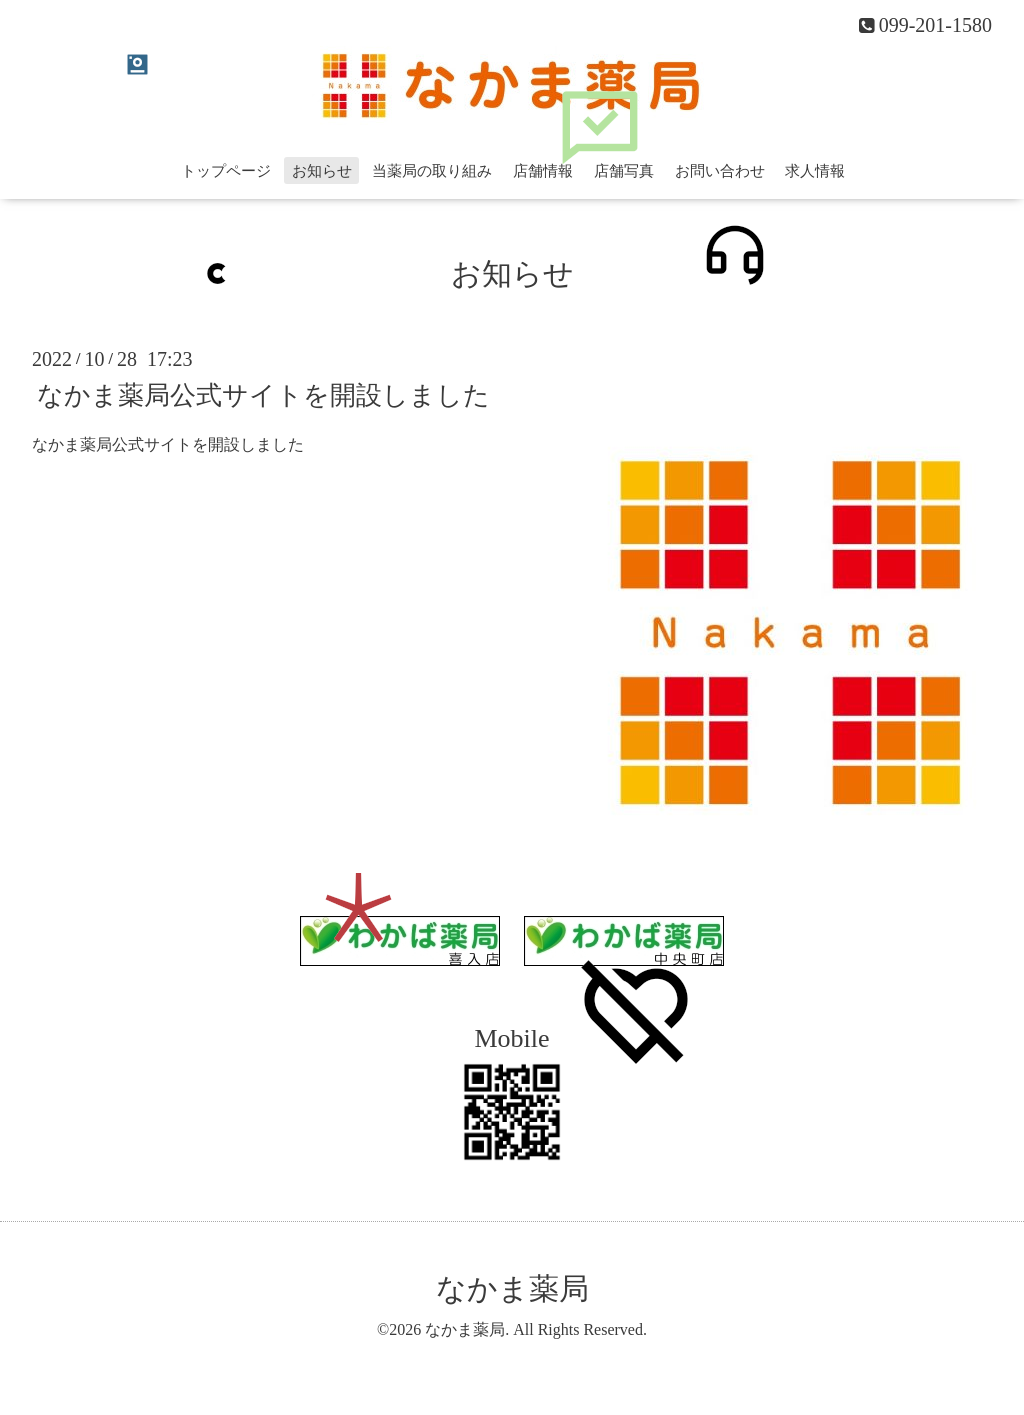 This screenshot has width=1024, height=1415. I want to click on advent of code logo, so click(358, 907).